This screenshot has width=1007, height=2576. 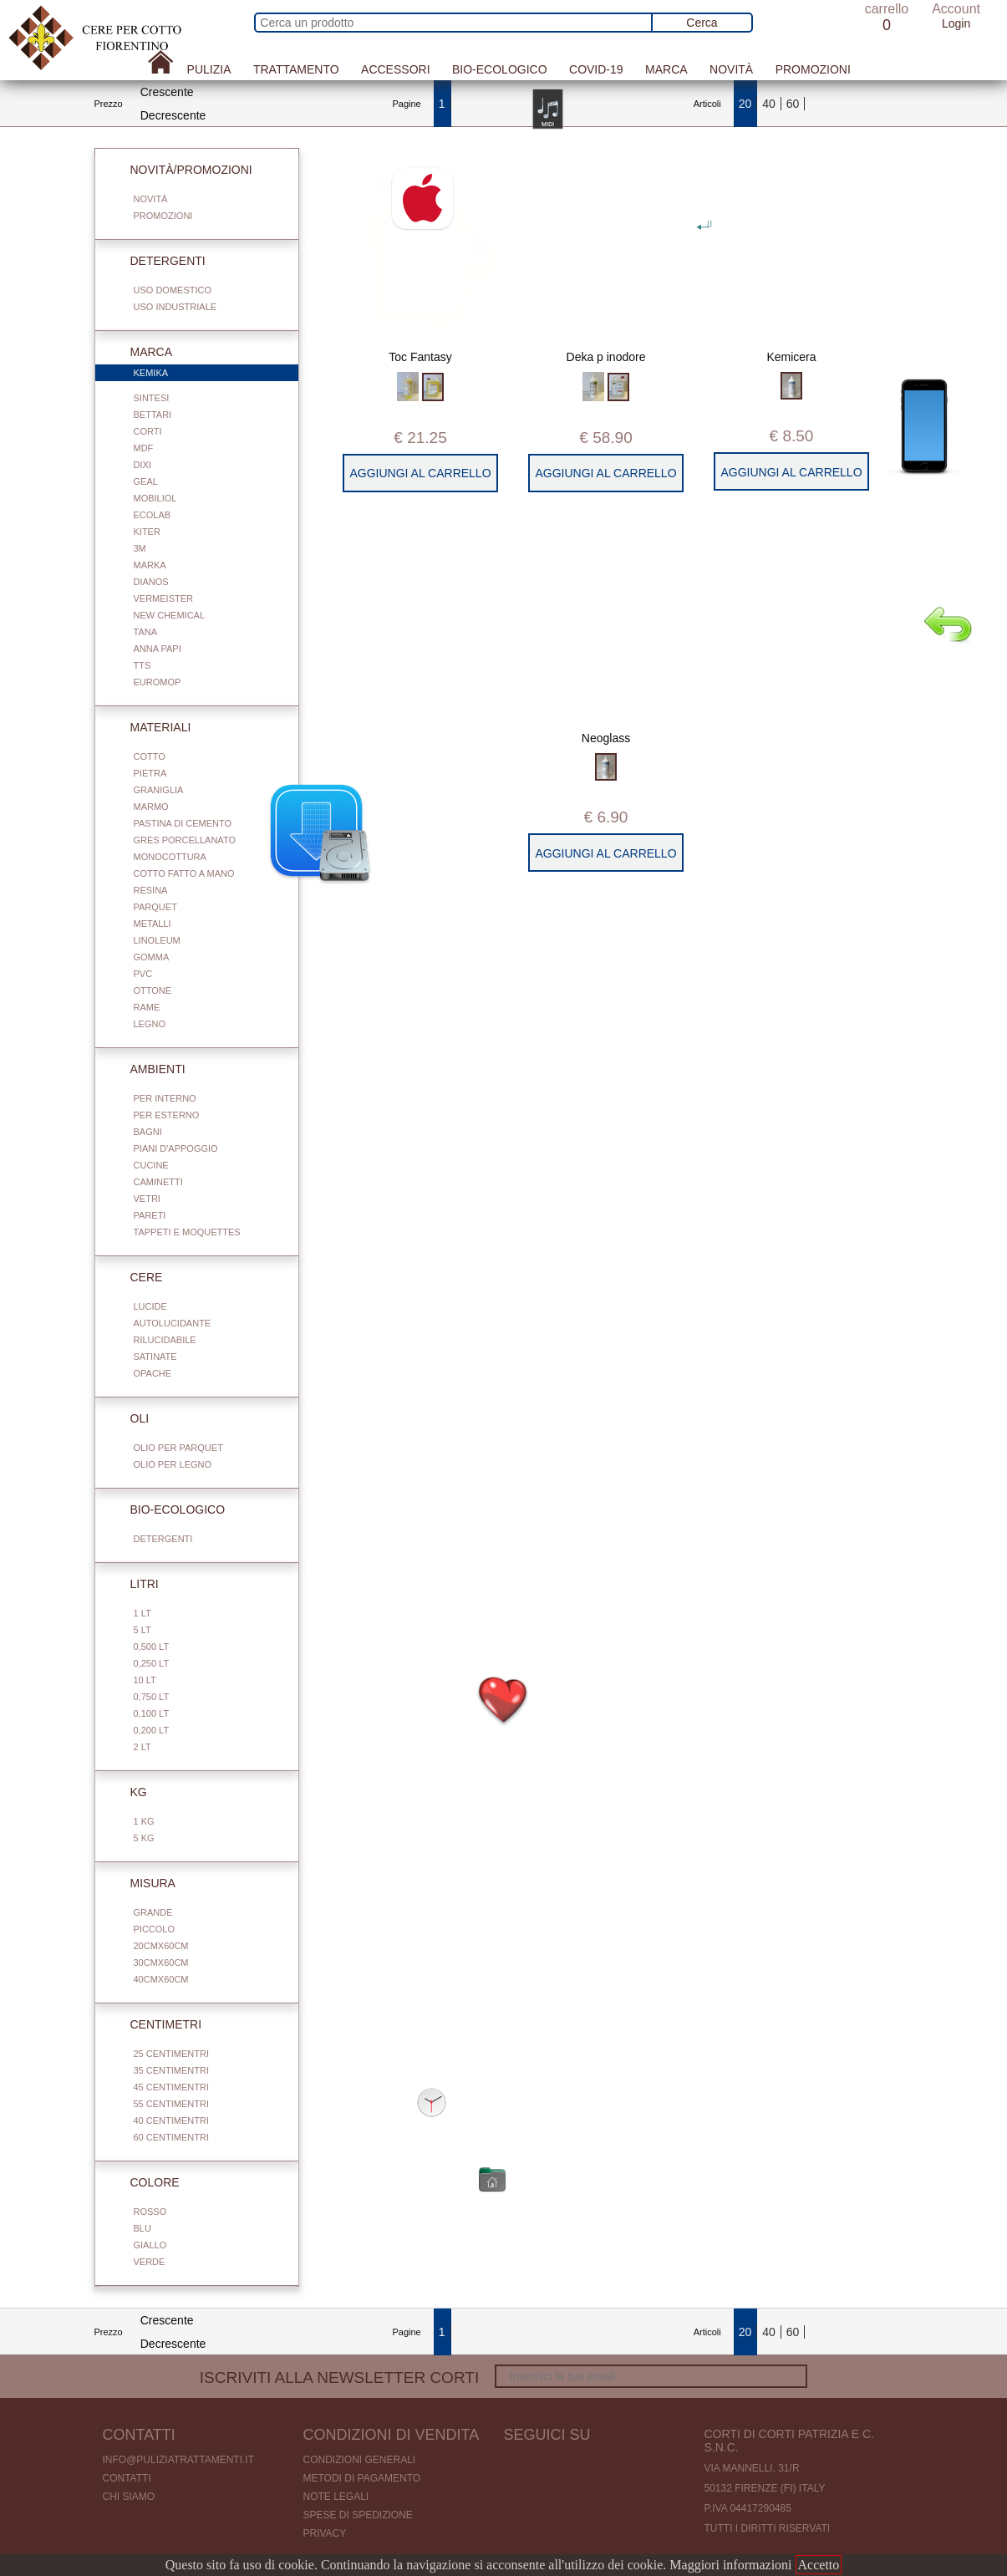 What do you see at coordinates (547, 109) in the screenshot?
I see `a standard MIDI file in GarageBand` at bounding box center [547, 109].